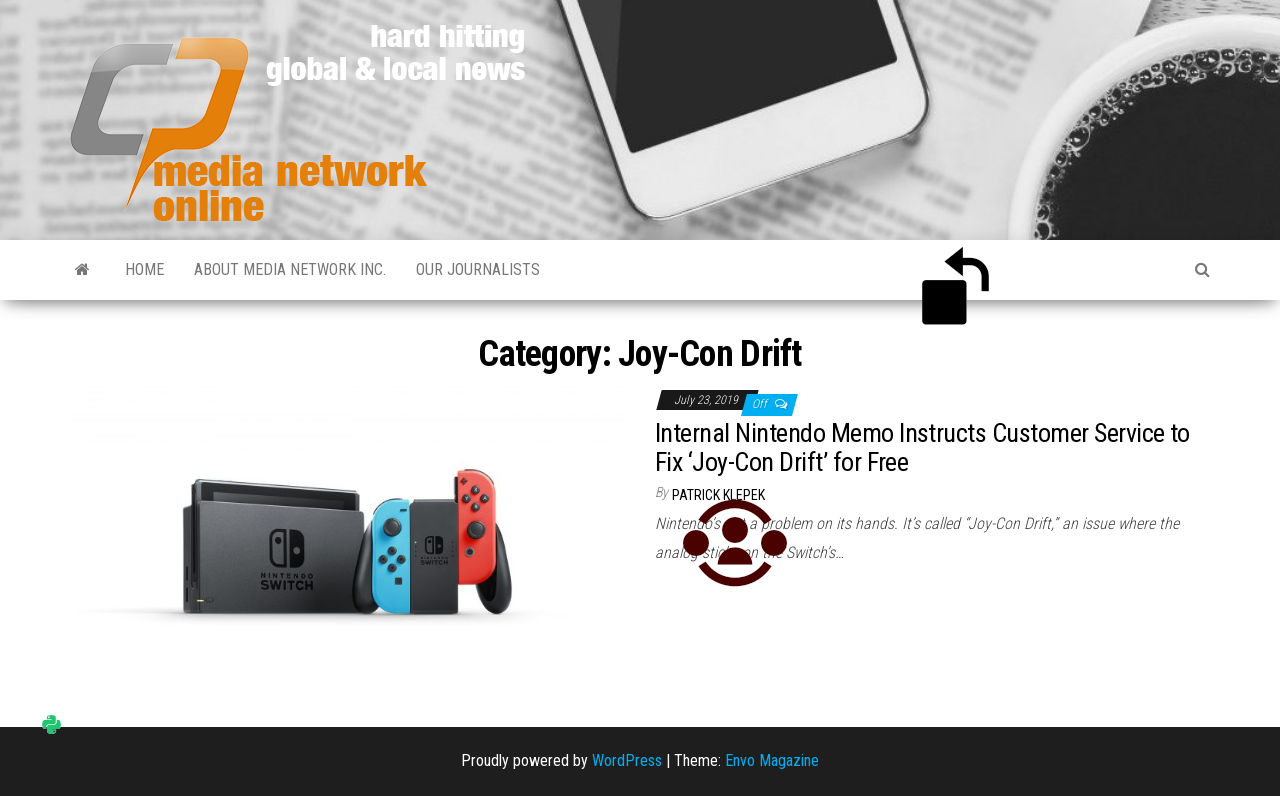 The image size is (1280, 796). I want to click on rotate object counterclockwise, so click(955, 287).